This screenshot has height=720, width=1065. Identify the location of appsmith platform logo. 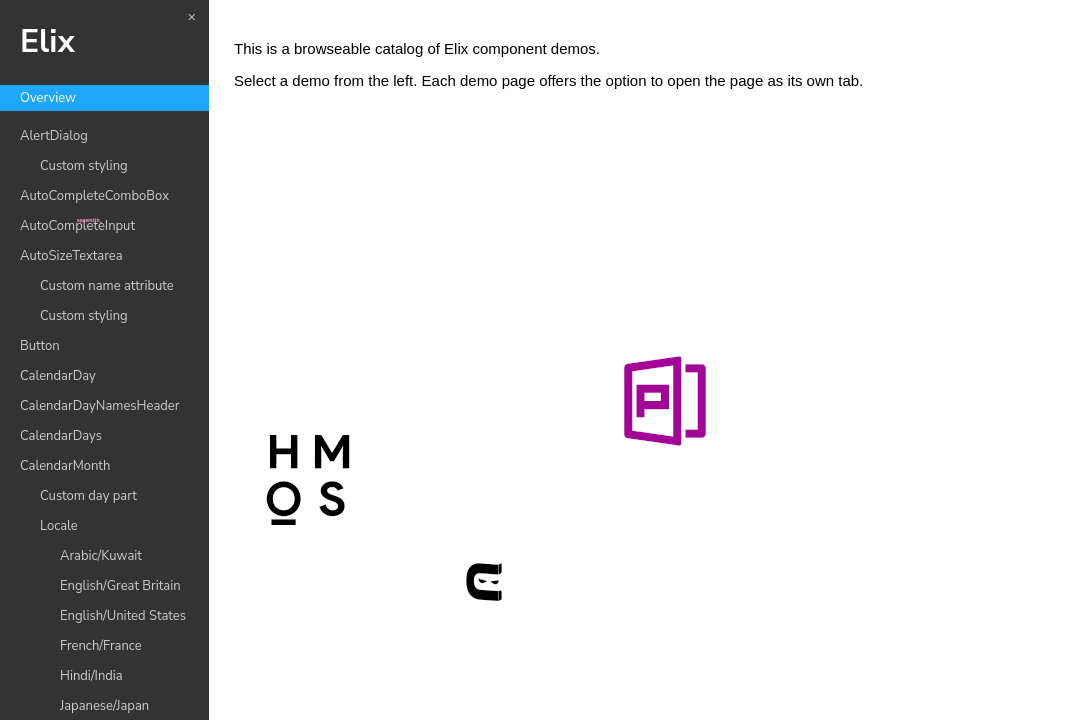
(89, 220).